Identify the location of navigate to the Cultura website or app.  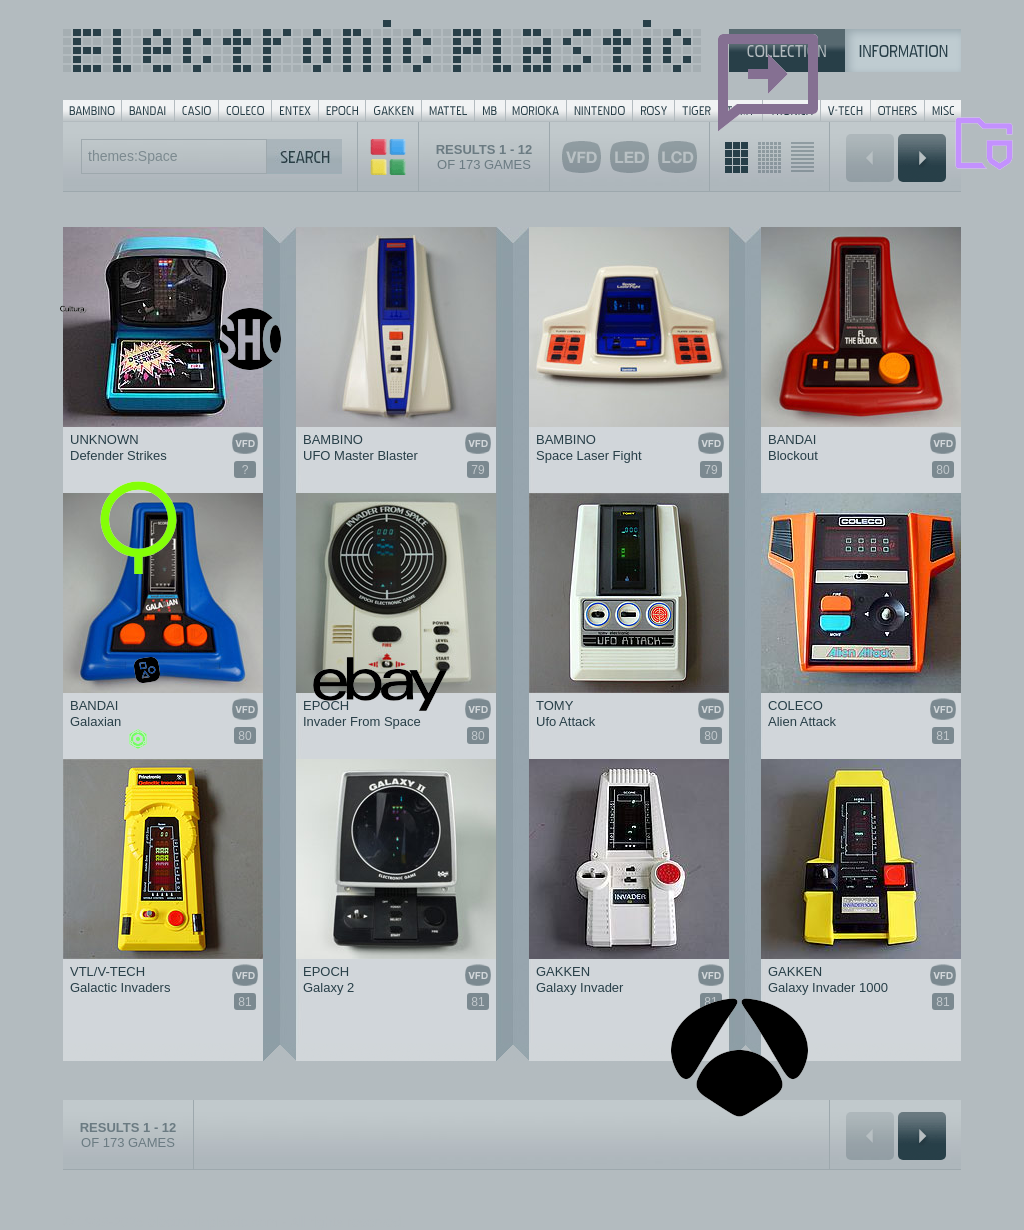
(73, 309).